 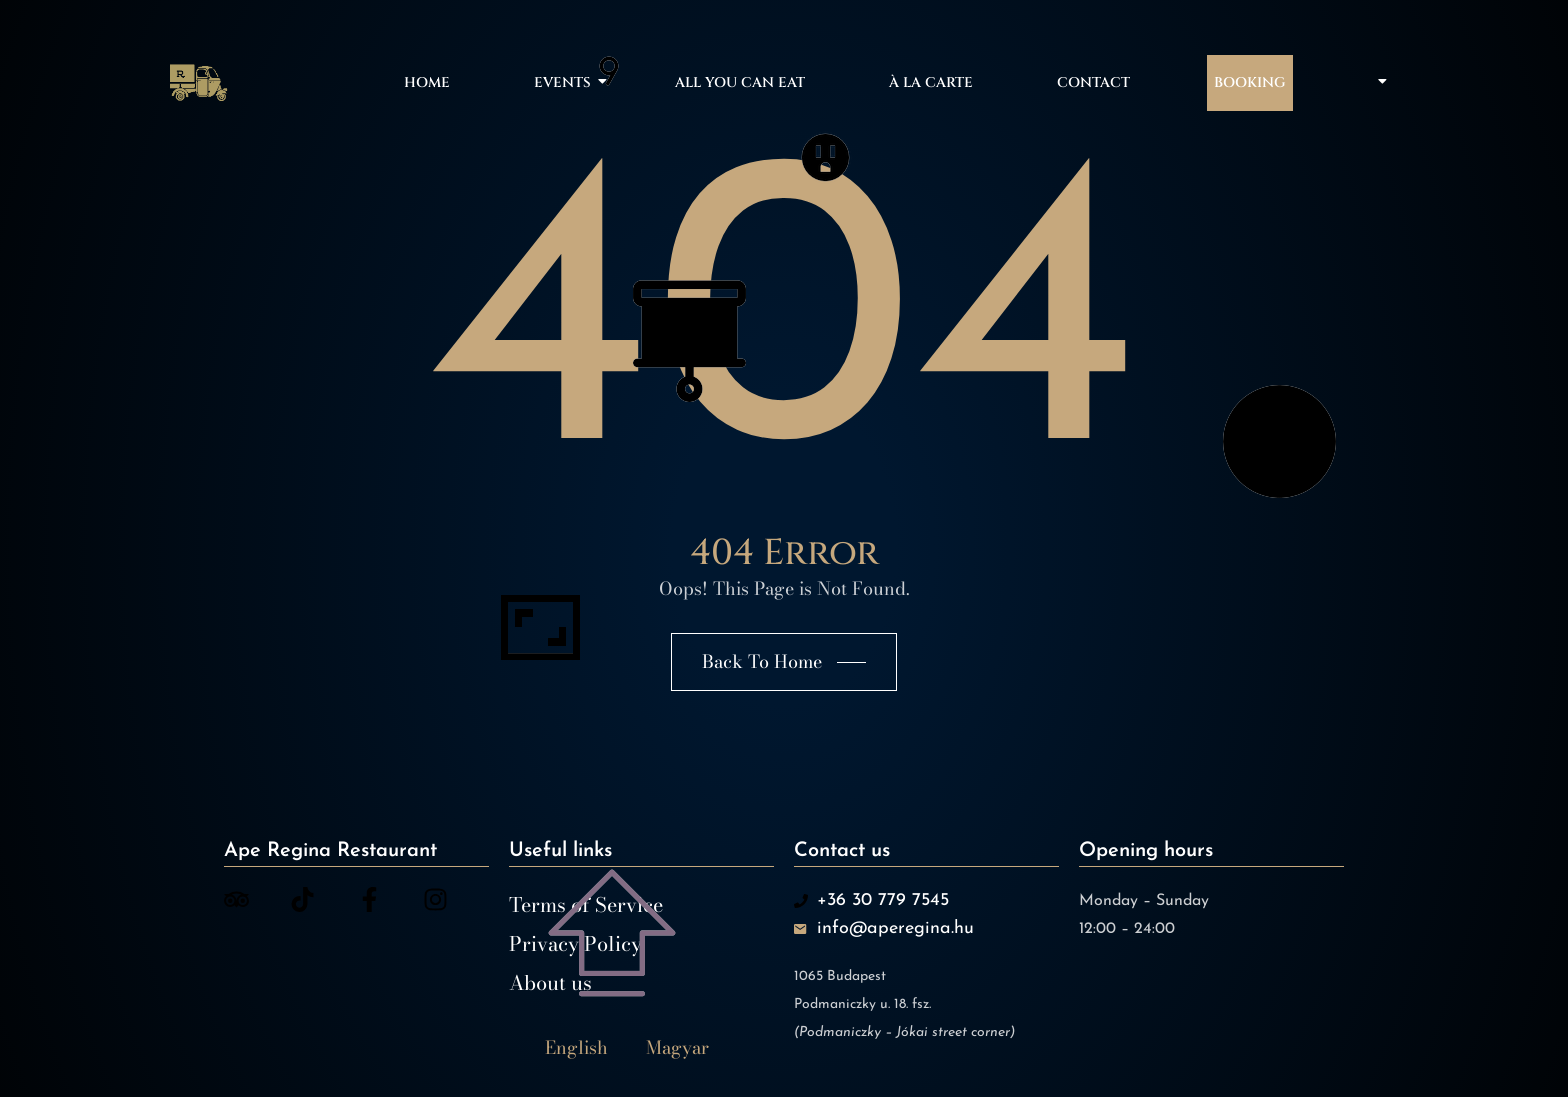 I want to click on indicates power outlet or charging station nearby, so click(x=825, y=157).